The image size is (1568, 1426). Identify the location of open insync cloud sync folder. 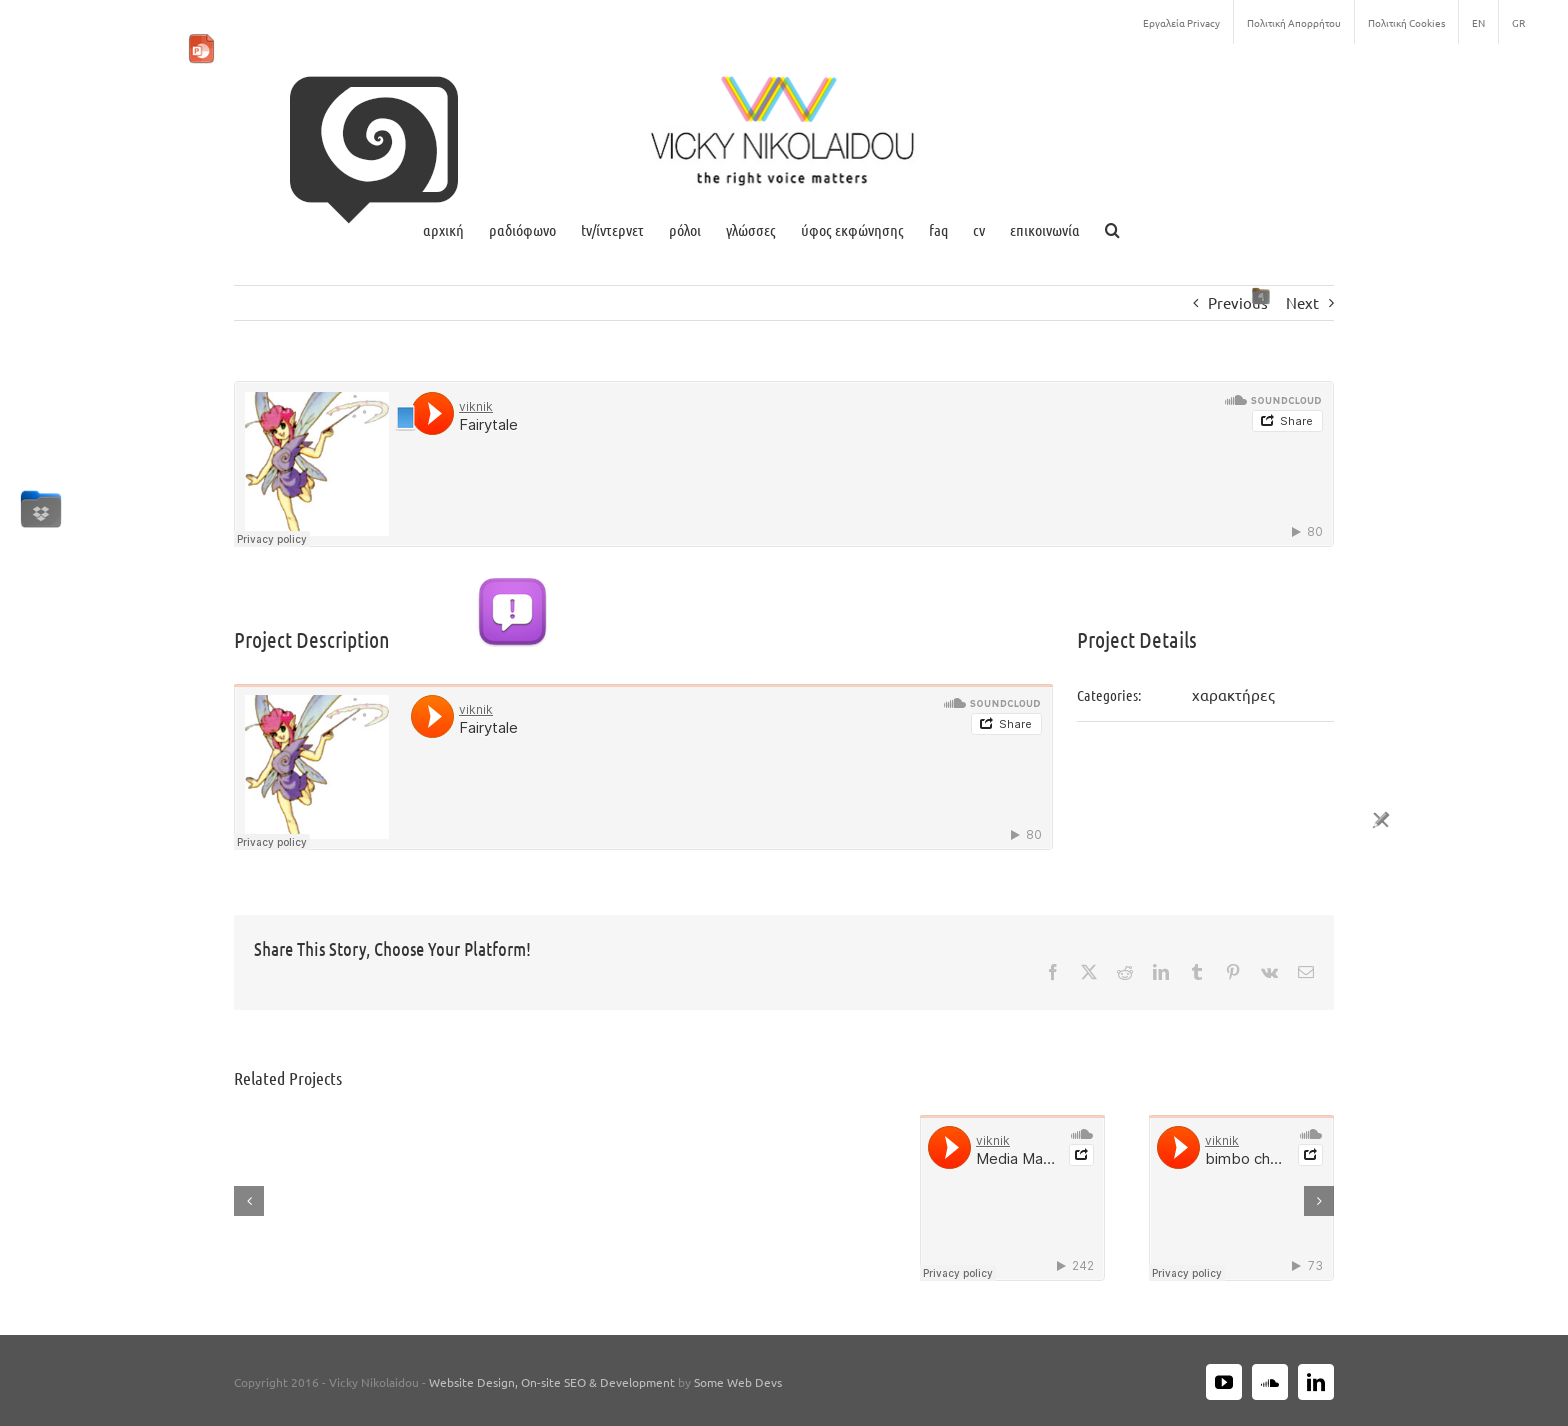
(1261, 296).